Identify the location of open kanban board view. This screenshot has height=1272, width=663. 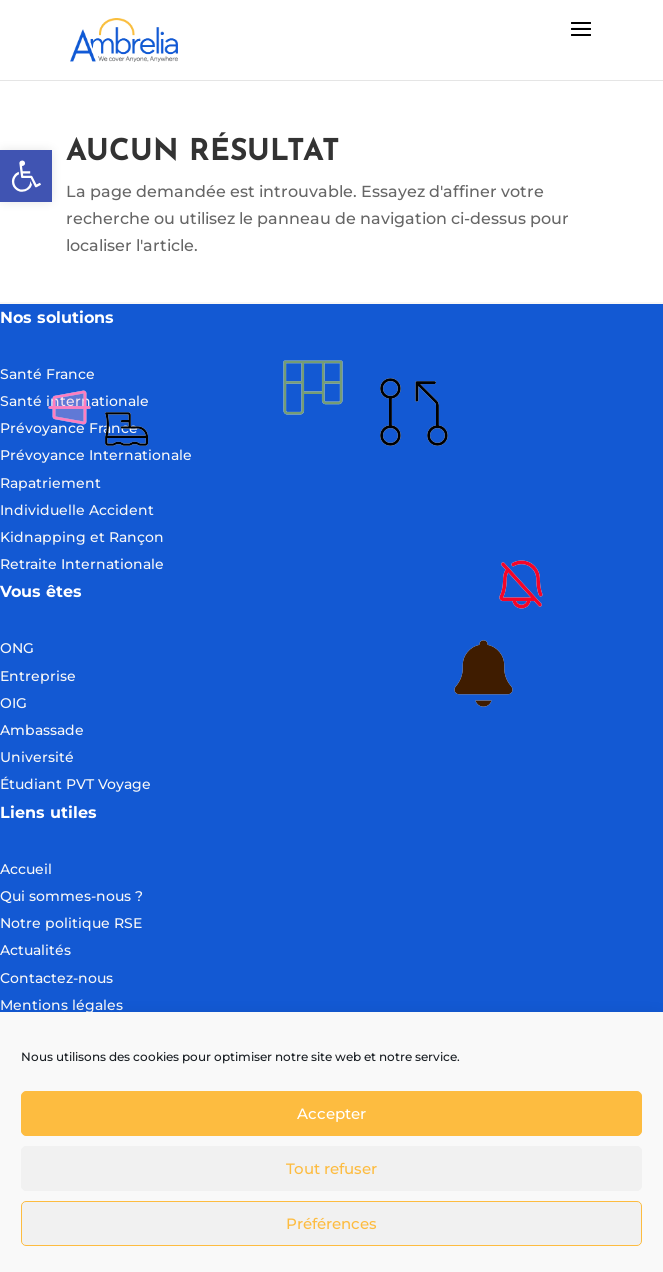
(313, 385).